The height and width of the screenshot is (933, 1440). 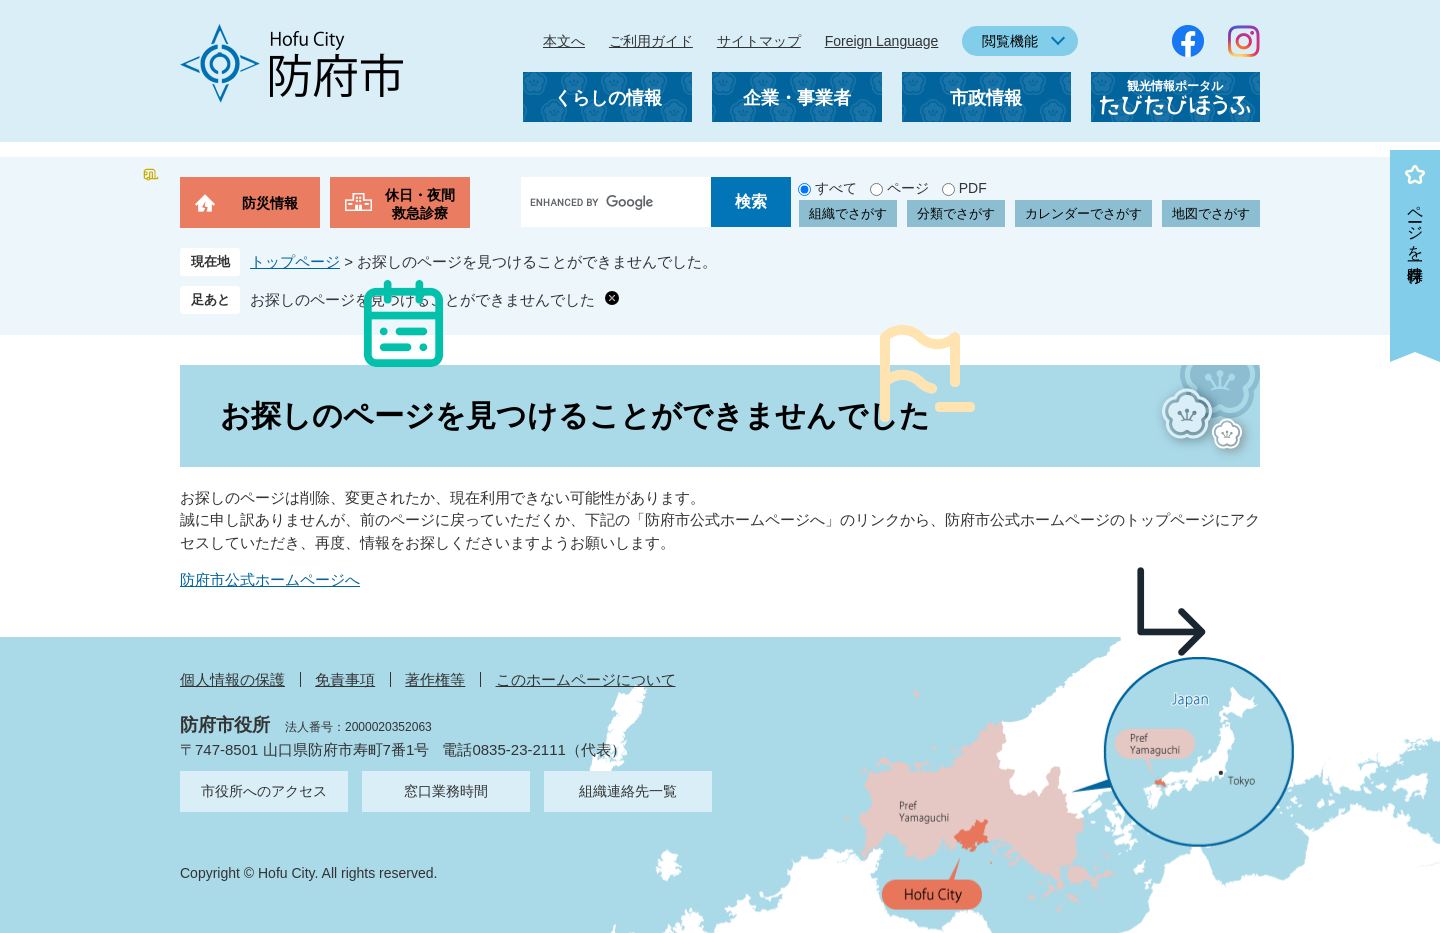 What do you see at coordinates (151, 174) in the screenshot?
I see `select caravan or RV accommodation` at bounding box center [151, 174].